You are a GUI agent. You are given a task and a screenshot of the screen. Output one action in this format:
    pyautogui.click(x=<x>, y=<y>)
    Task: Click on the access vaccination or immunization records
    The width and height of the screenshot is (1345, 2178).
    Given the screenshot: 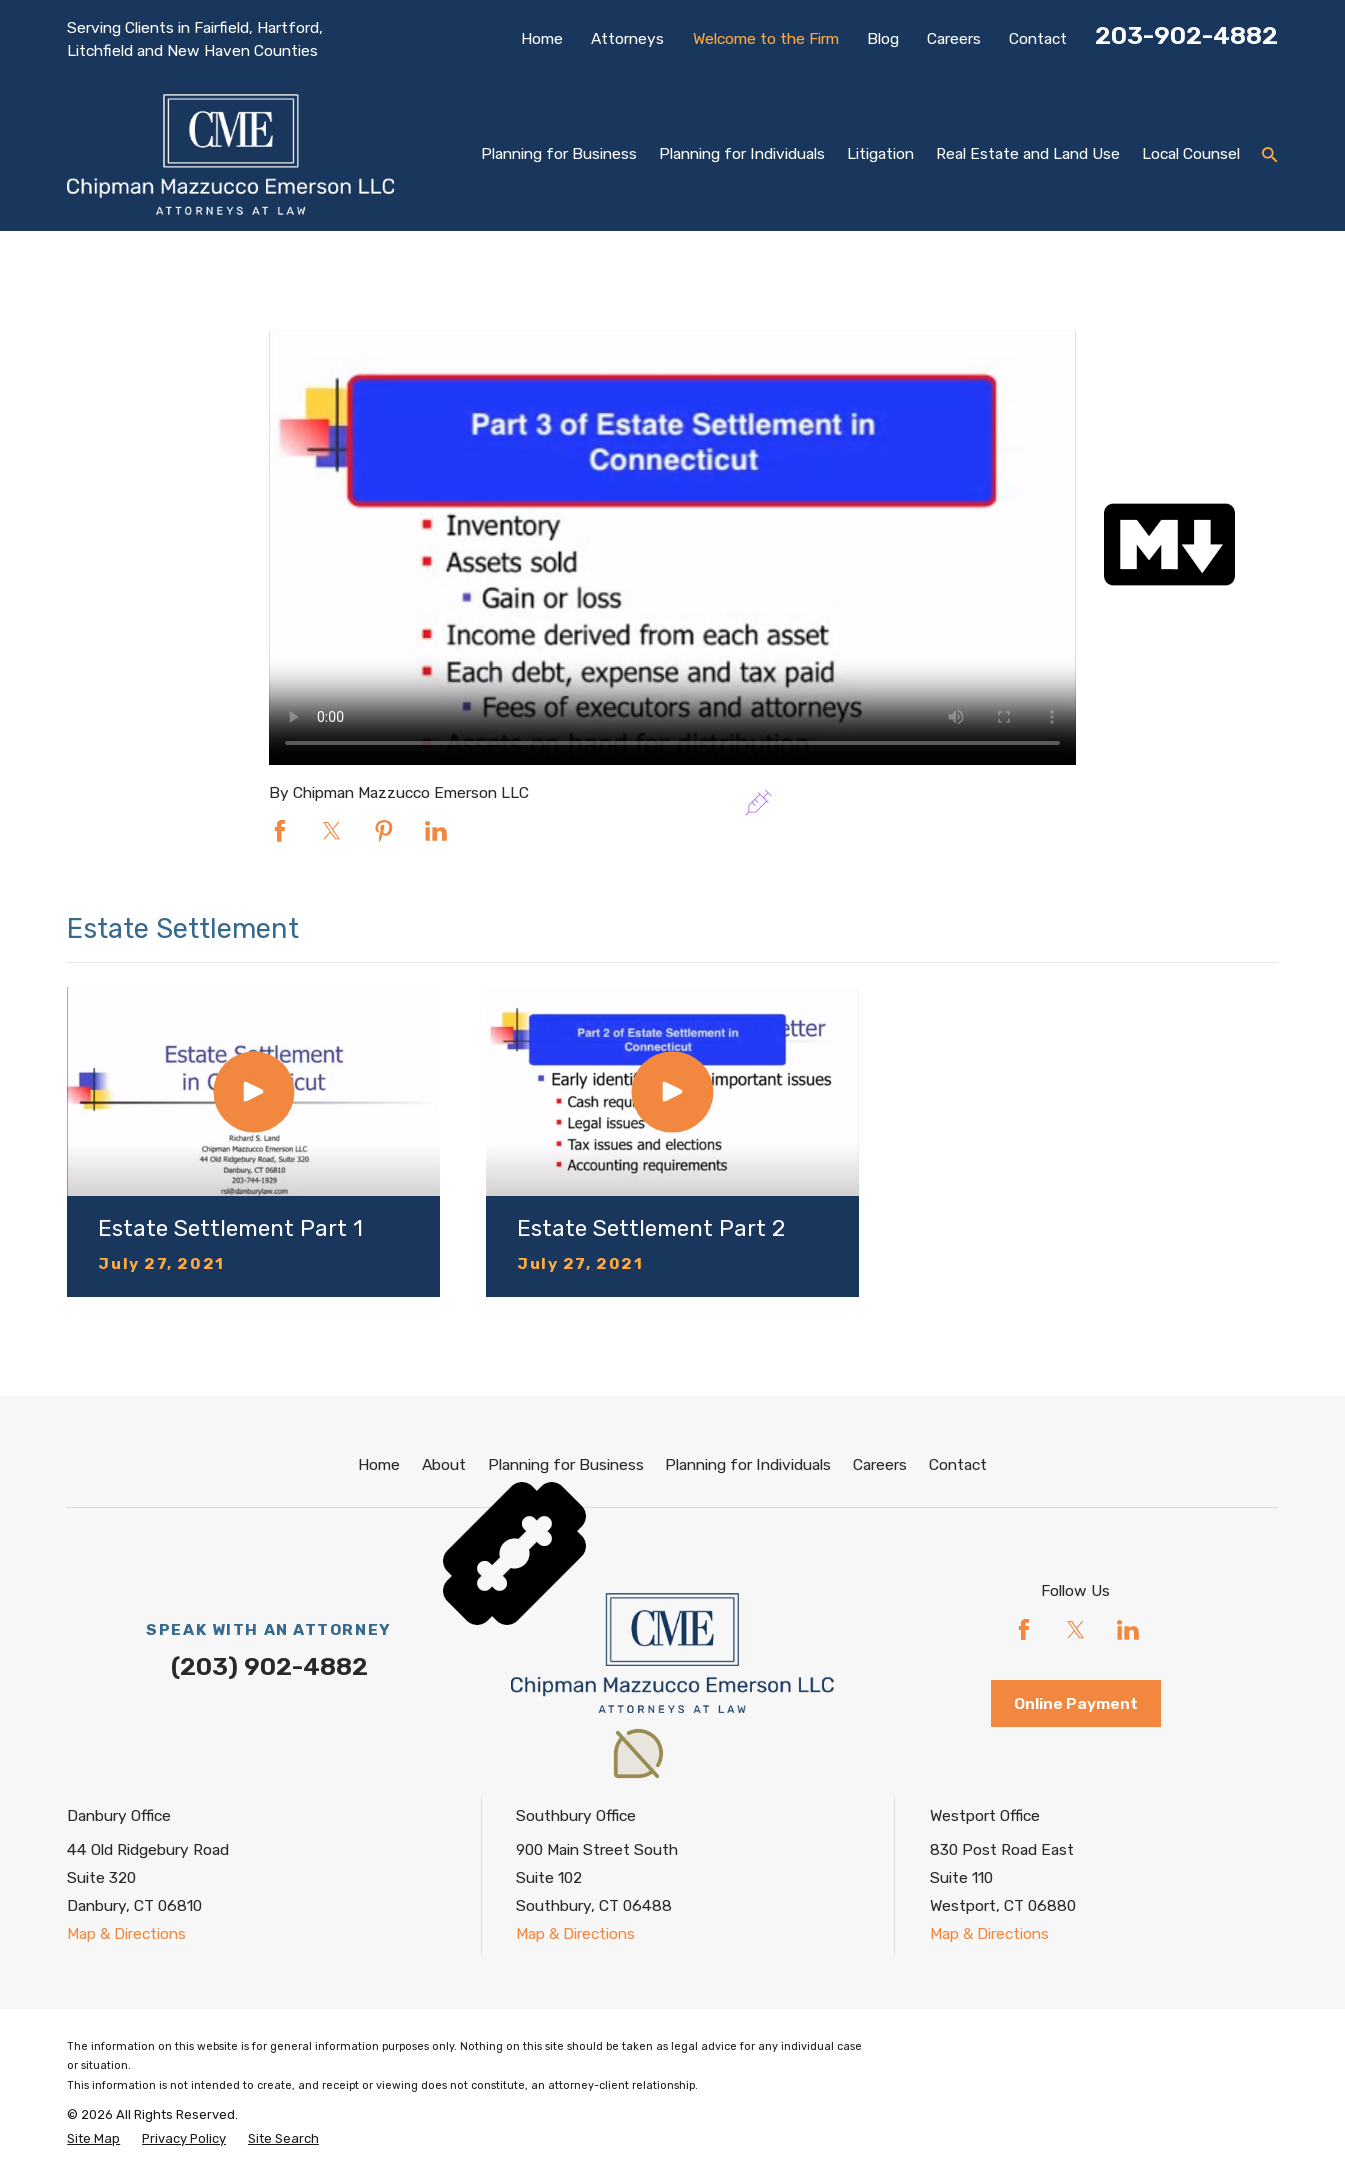 What is the action you would take?
    pyautogui.click(x=758, y=802)
    